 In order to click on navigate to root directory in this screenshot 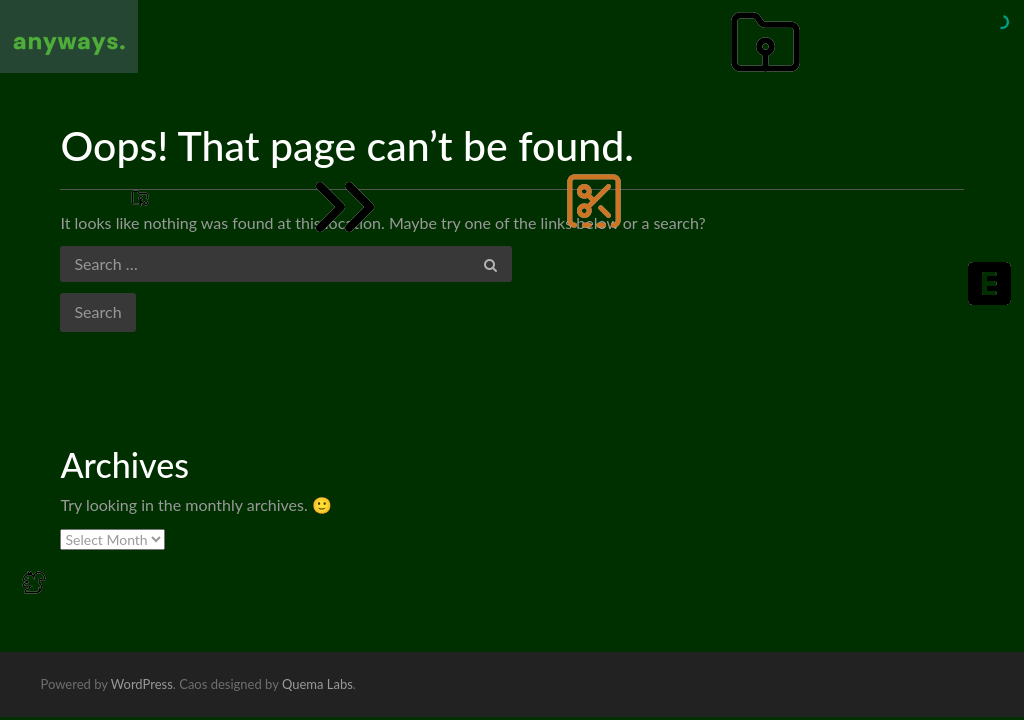, I will do `click(765, 43)`.